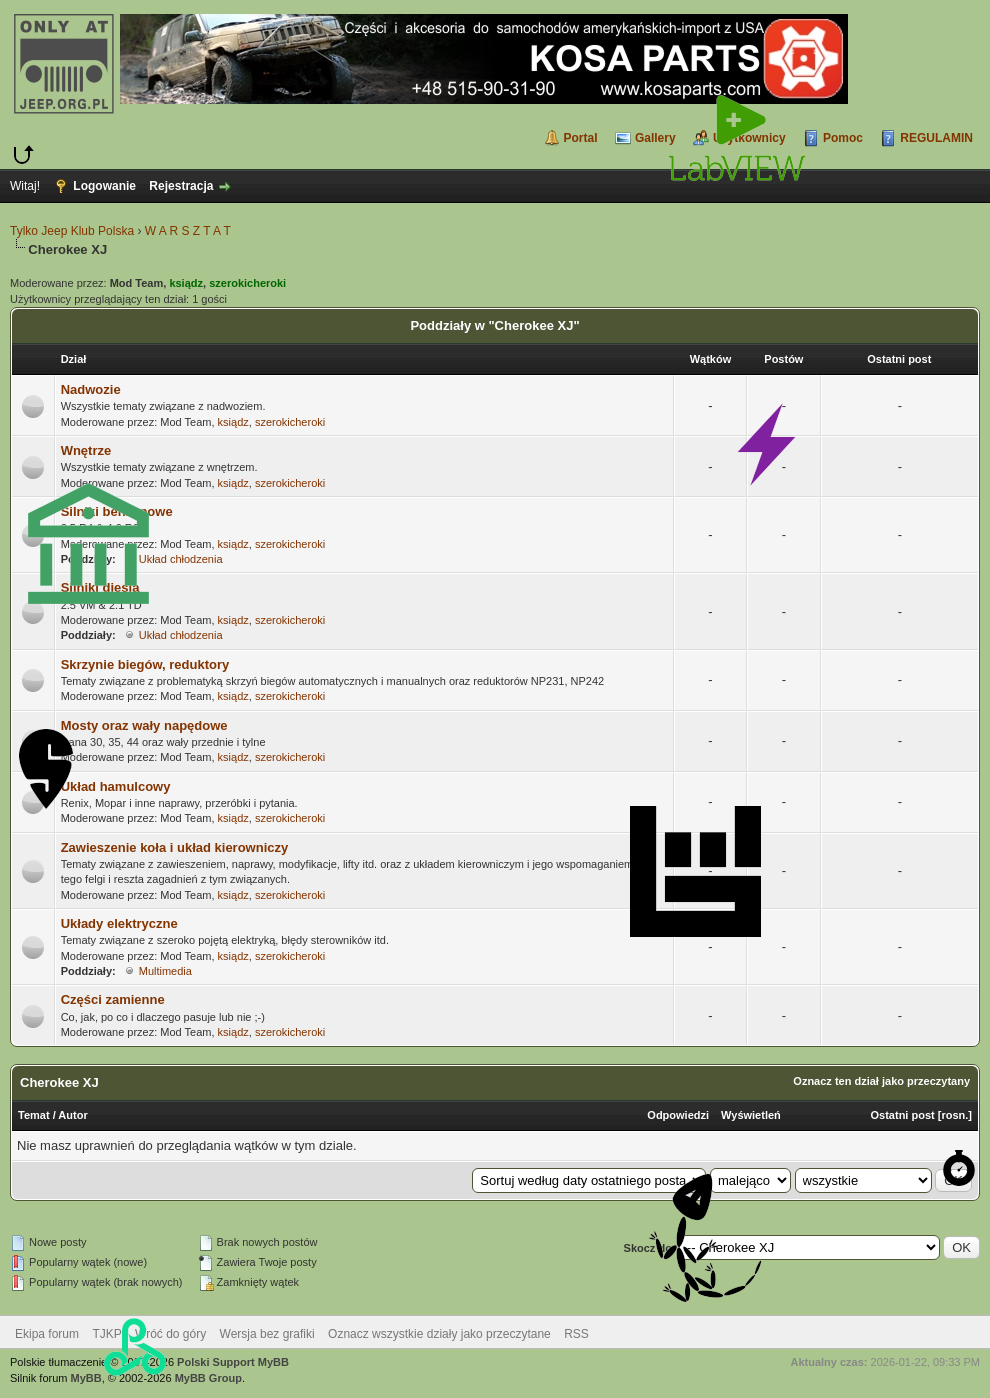 This screenshot has width=990, height=1398. Describe the element at coordinates (737, 138) in the screenshot. I see `open LabVIEW application` at that location.